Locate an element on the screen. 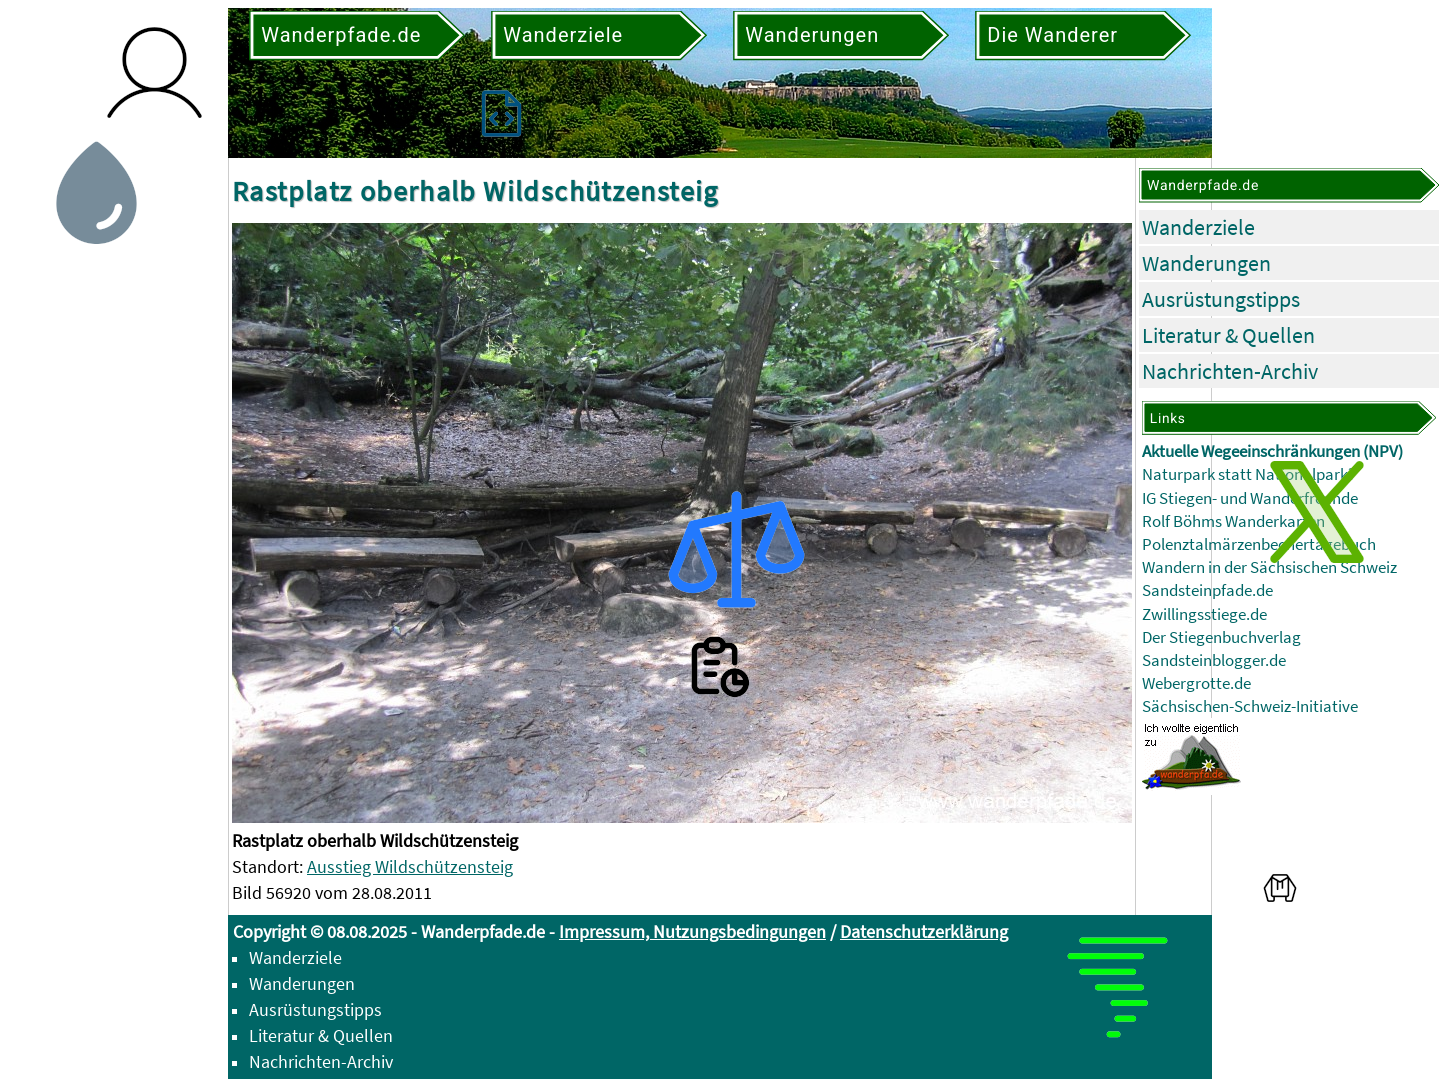  view report status or history is located at coordinates (717, 665).